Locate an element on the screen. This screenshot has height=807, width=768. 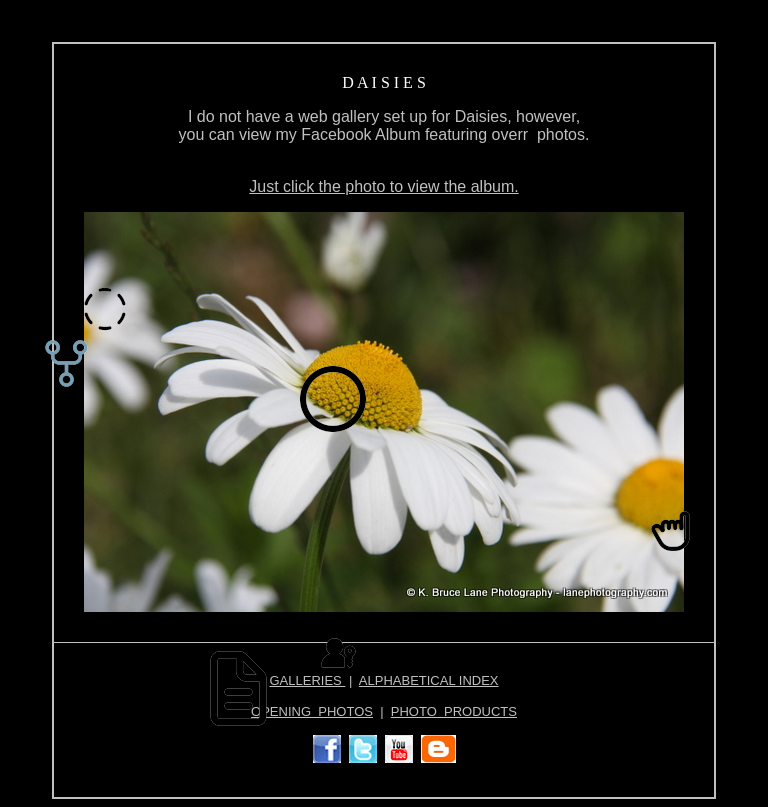
fork this repository is located at coordinates (66, 363).